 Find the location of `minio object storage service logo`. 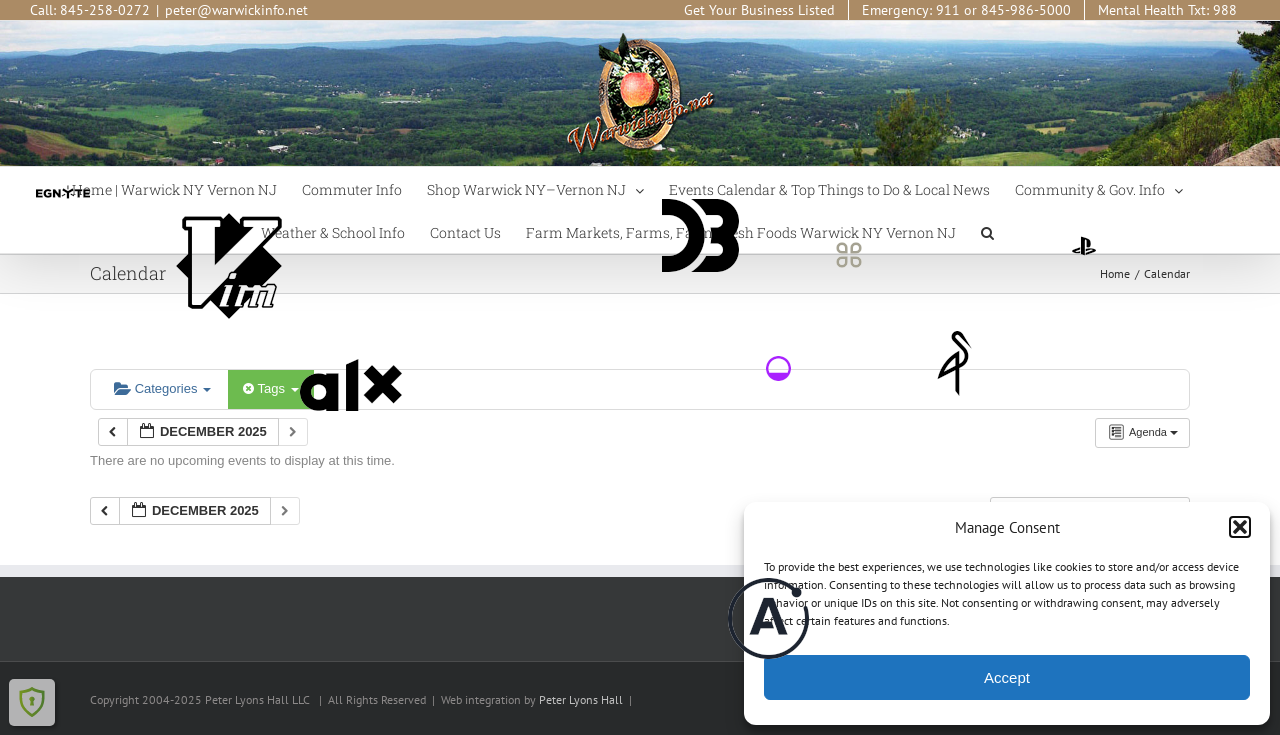

minio object storage service logo is located at coordinates (954, 363).